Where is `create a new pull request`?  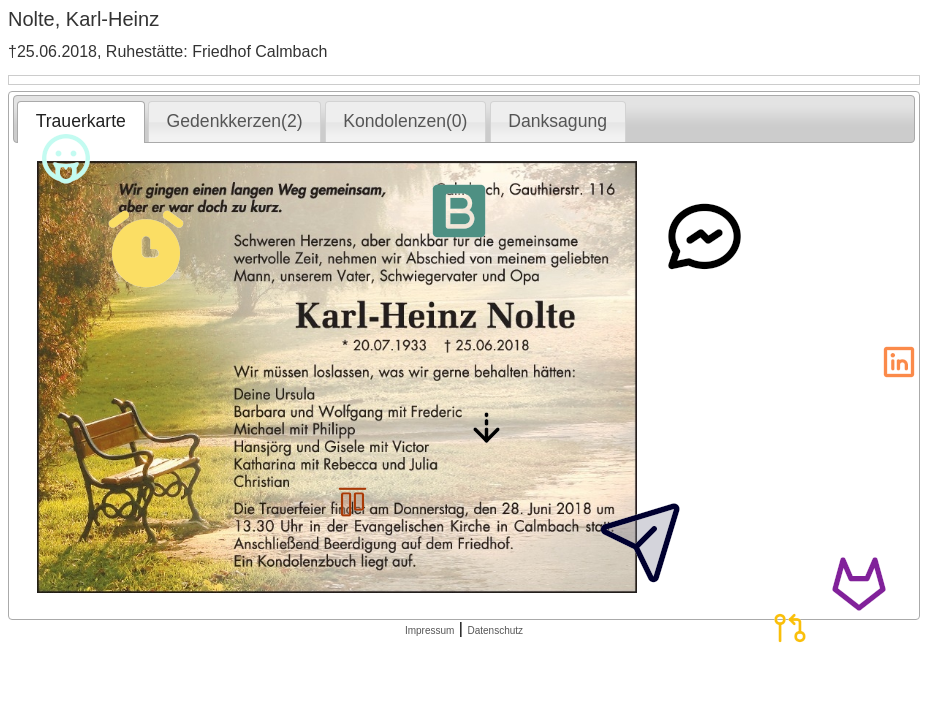 create a new pull request is located at coordinates (790, 628).